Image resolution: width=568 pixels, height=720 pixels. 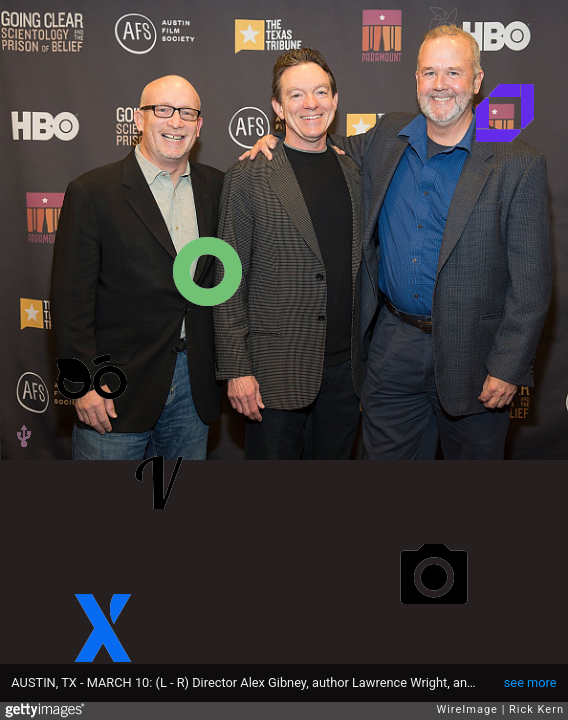 What do you see at coordinates (159, 482) in the screenshot?
I see `vala programming language logo` at bounding box center [159, 482].